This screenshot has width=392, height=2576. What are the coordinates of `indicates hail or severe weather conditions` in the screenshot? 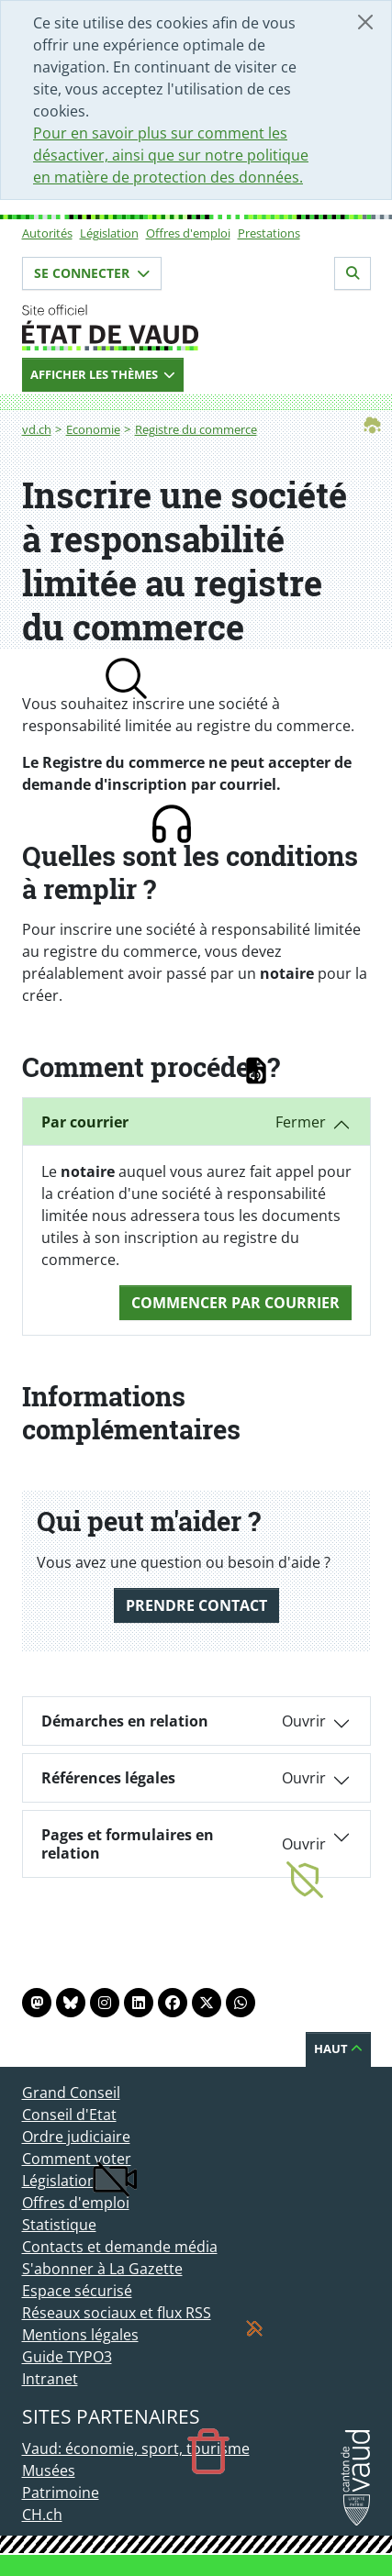 It's located at (372, 425).